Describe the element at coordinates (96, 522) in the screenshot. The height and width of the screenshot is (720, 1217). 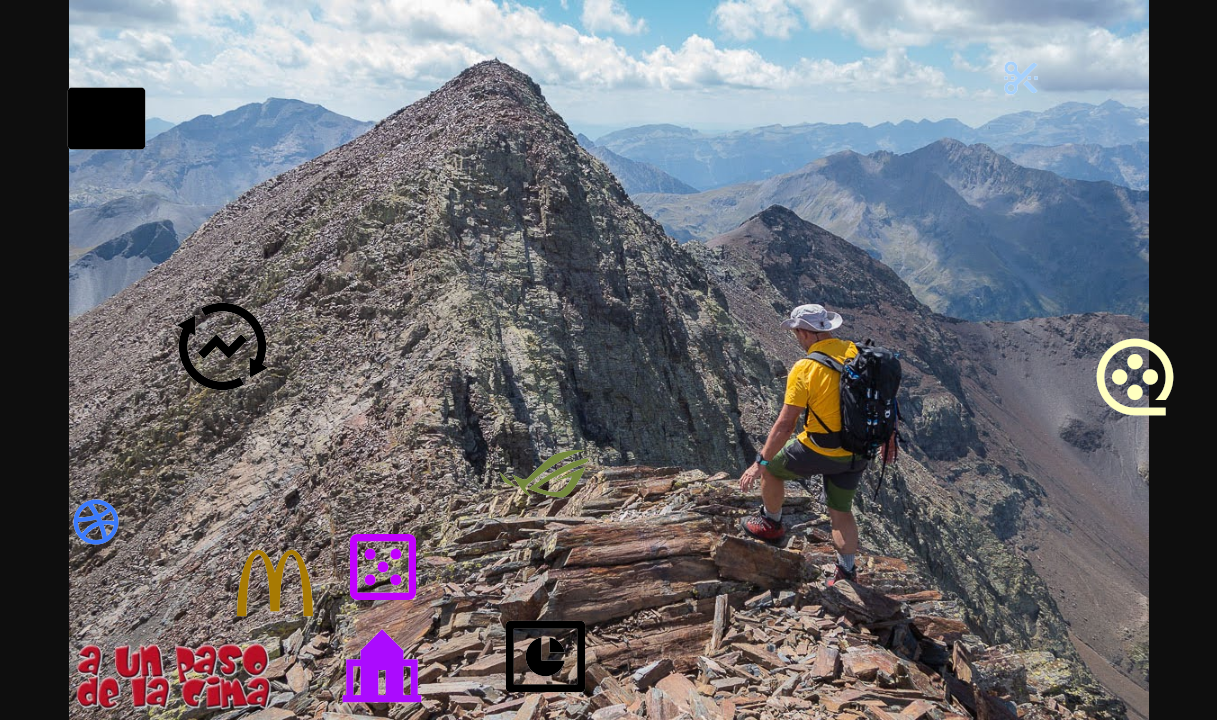
I see `visit dribbble profile or portfolio` at that location.